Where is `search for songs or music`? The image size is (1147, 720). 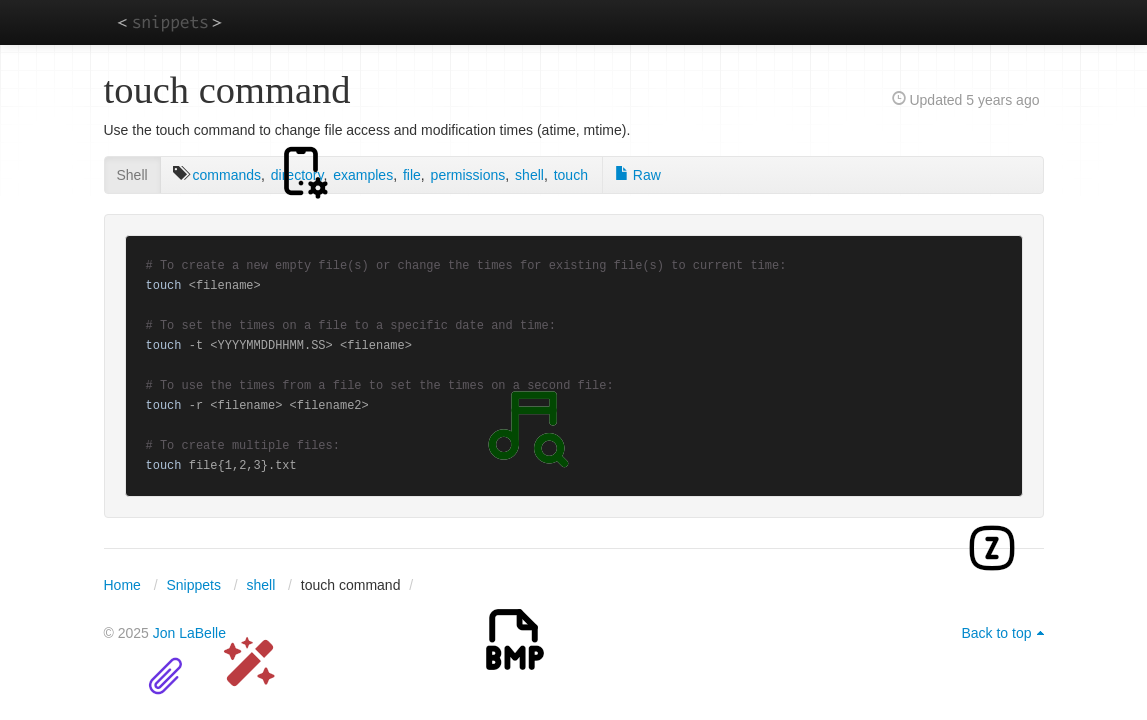
search for songs or music is located at coordinates (526, 425).